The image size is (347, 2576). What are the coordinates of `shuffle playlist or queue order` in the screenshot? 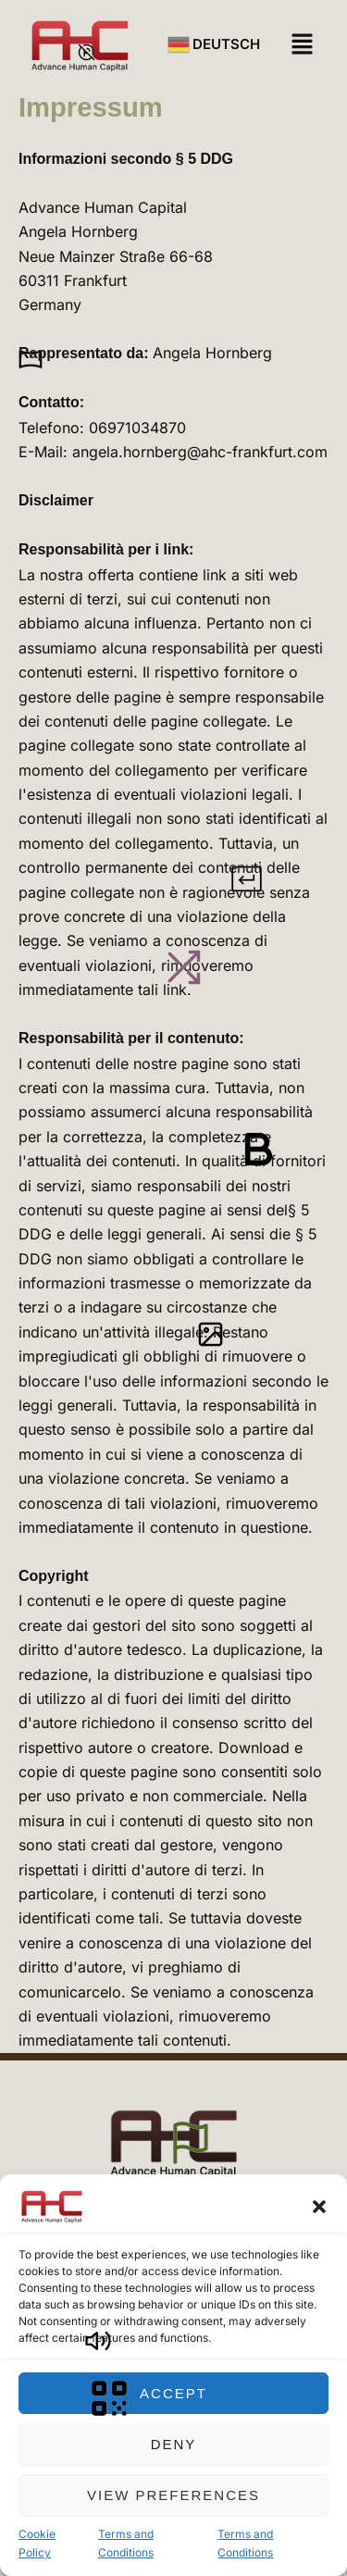 It's located at (183, 967).